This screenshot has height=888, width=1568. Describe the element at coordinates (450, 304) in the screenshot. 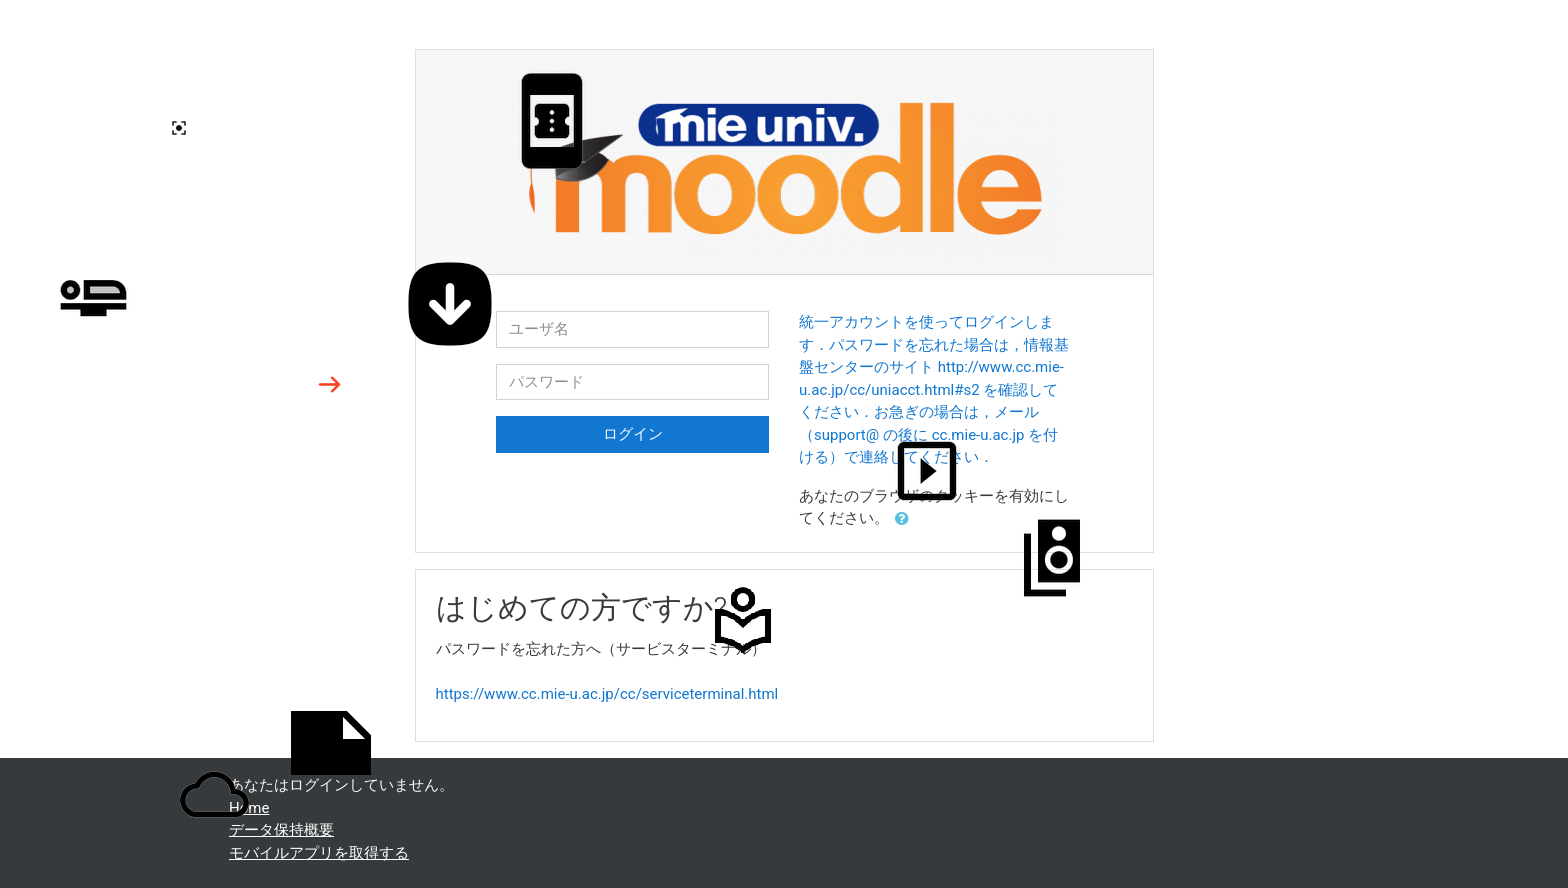

I see `download file or content` at that location.